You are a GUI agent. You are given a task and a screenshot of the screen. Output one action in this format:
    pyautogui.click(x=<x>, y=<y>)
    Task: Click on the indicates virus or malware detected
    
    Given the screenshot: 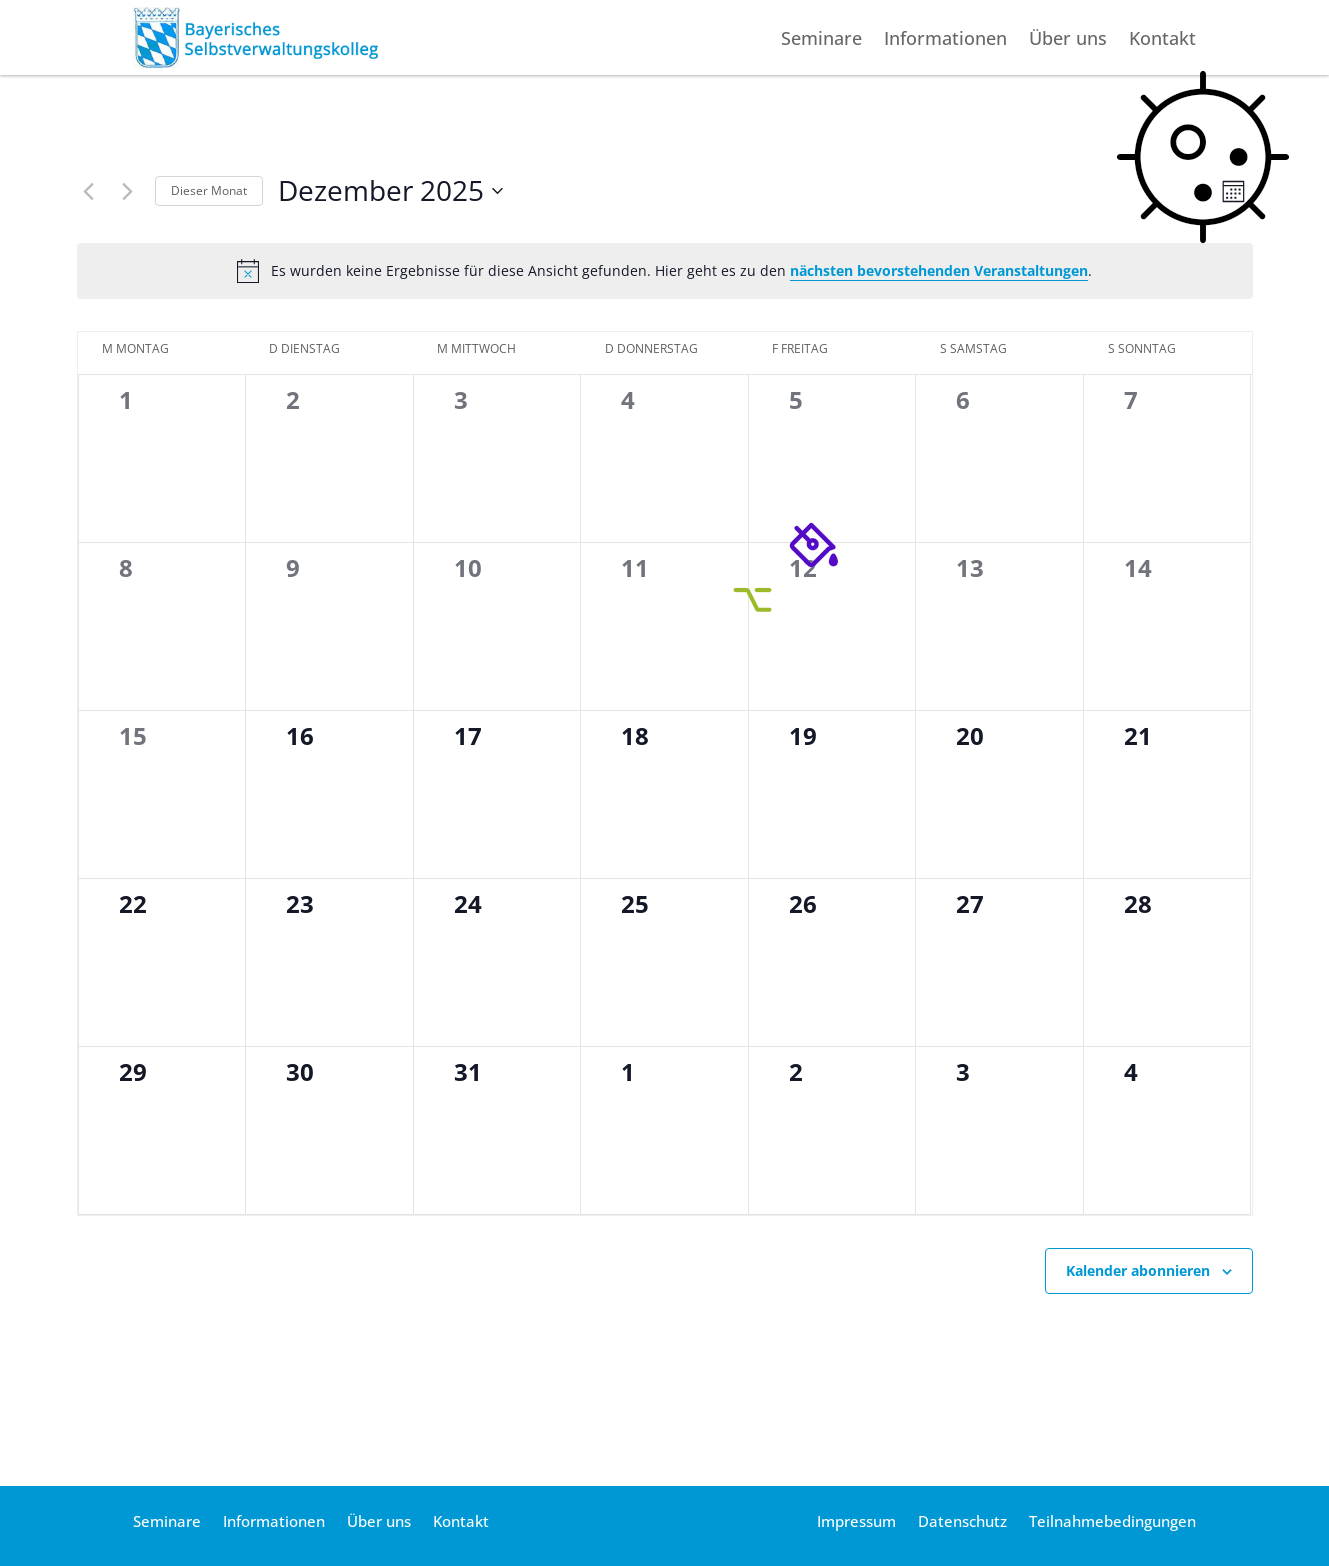 What is the action you would take?
    pyautogui.click(x=1203, y=157)
    